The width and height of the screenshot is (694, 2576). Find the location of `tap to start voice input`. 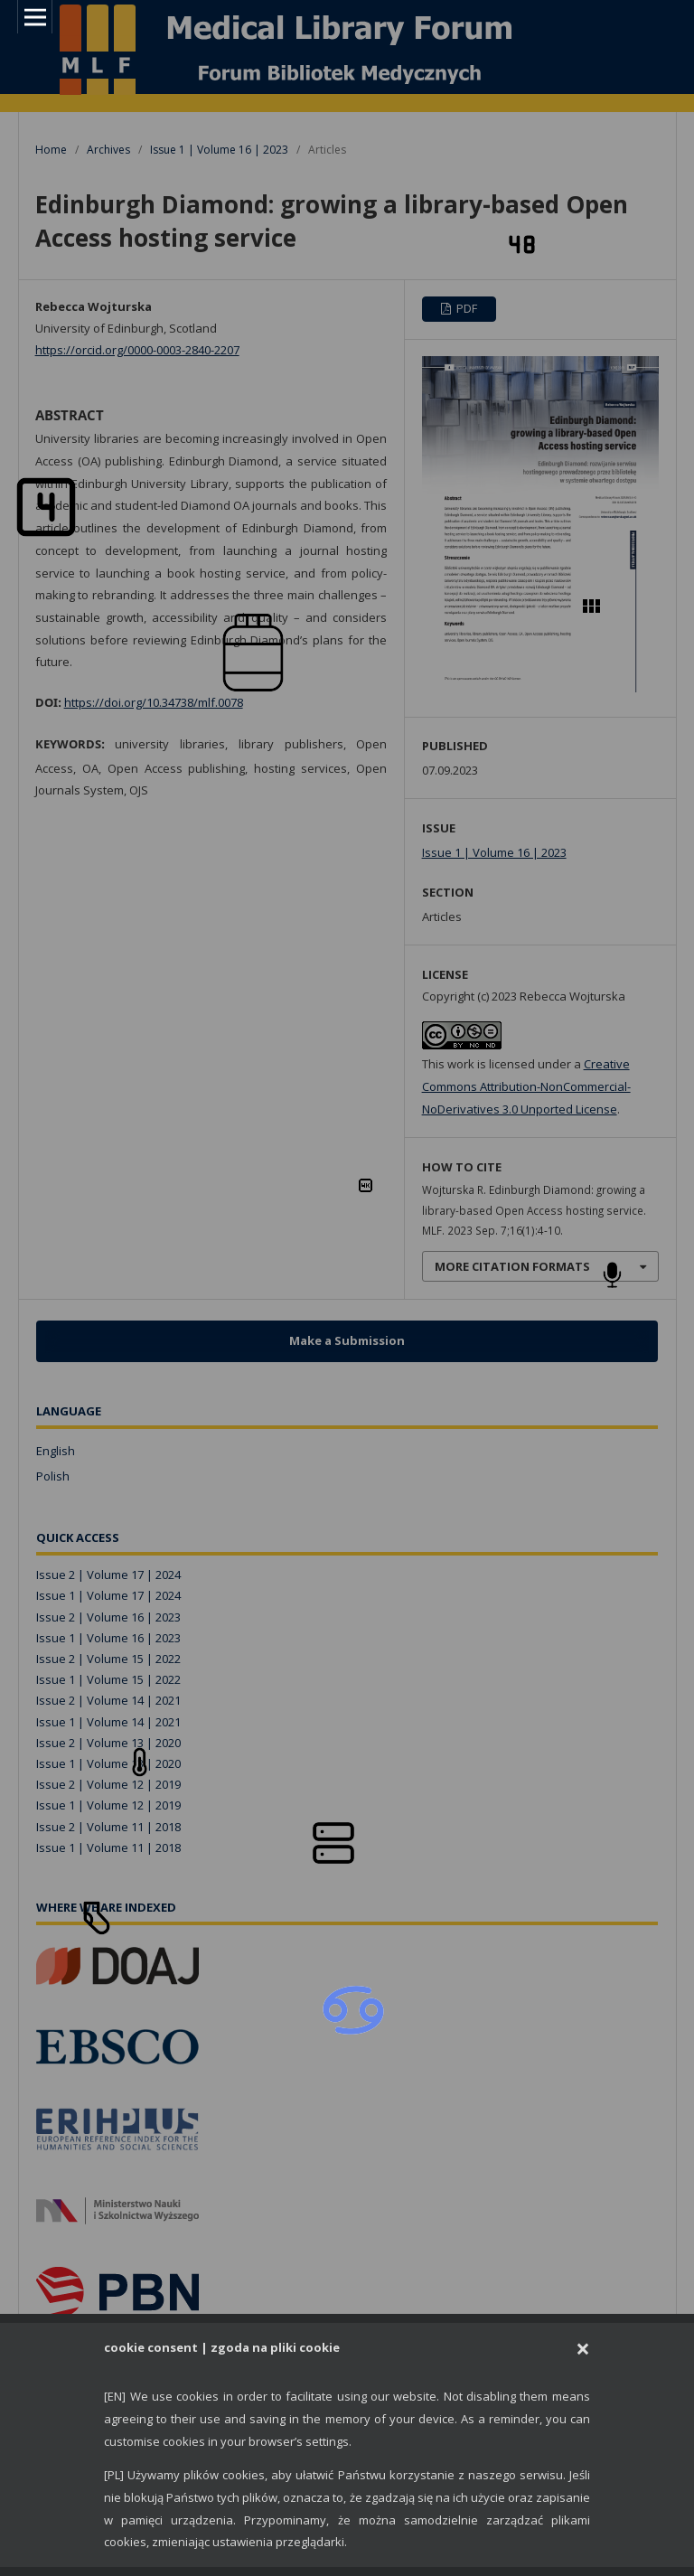

tap to start voice input is located at coordinates (612, 1274).